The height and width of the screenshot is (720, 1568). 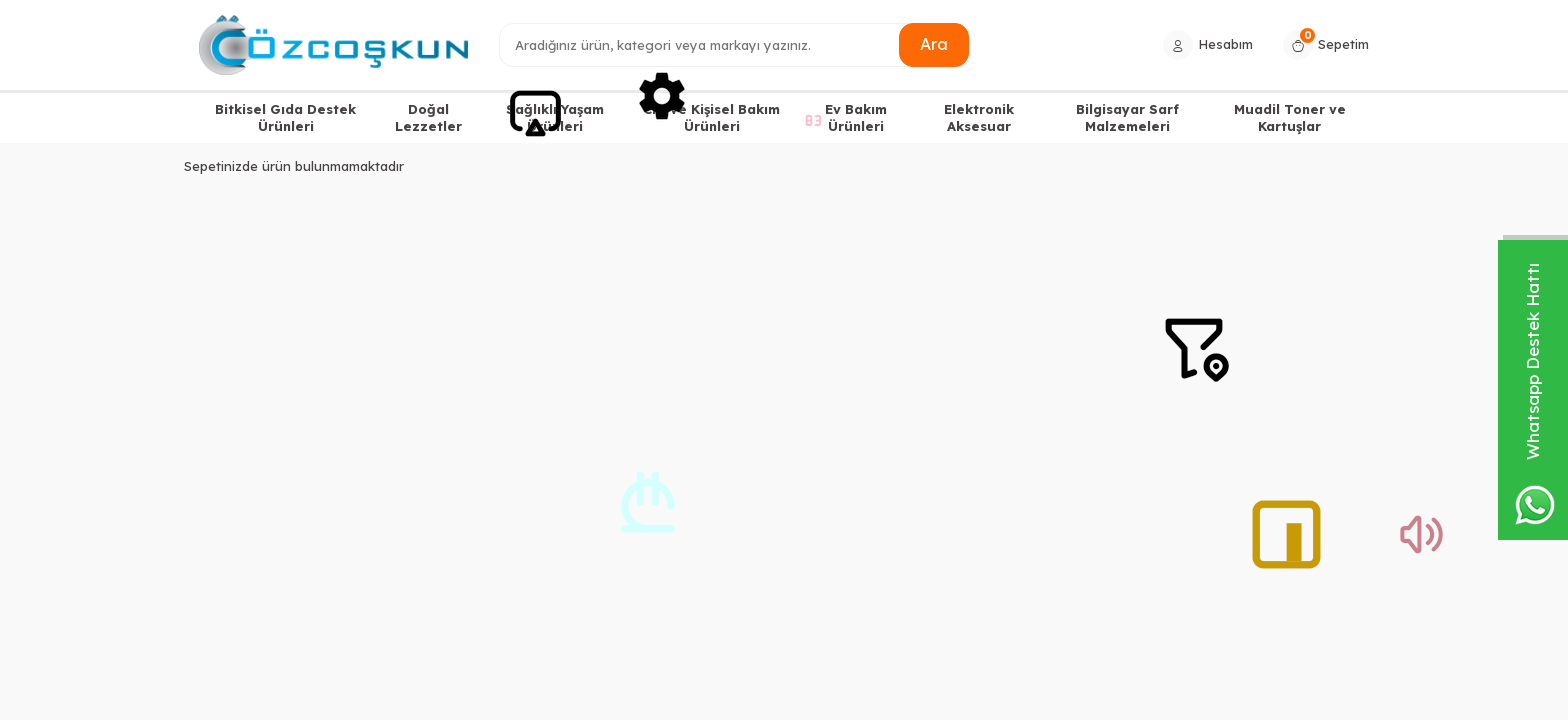 I want to click on adjust audio volume settings, so click(x=1421, y=534).